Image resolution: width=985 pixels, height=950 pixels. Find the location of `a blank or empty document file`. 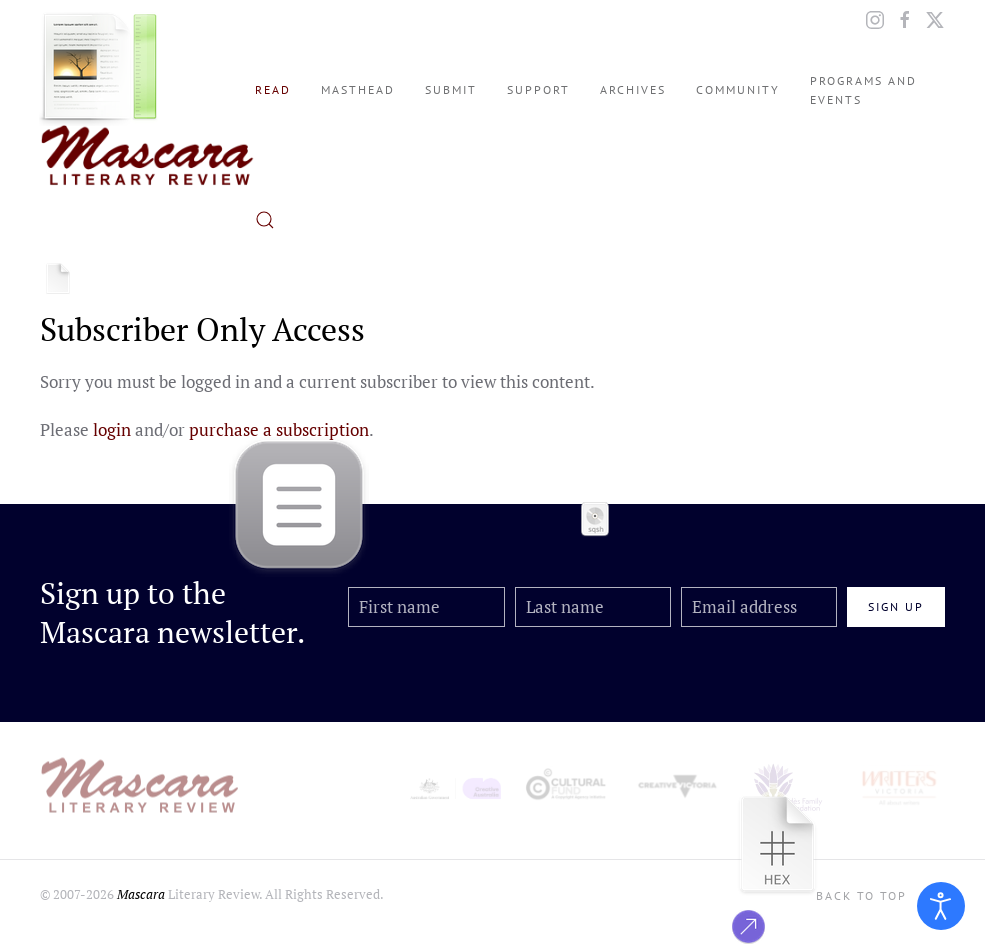

a blank or empty document file is located at coordinates (58, 279).